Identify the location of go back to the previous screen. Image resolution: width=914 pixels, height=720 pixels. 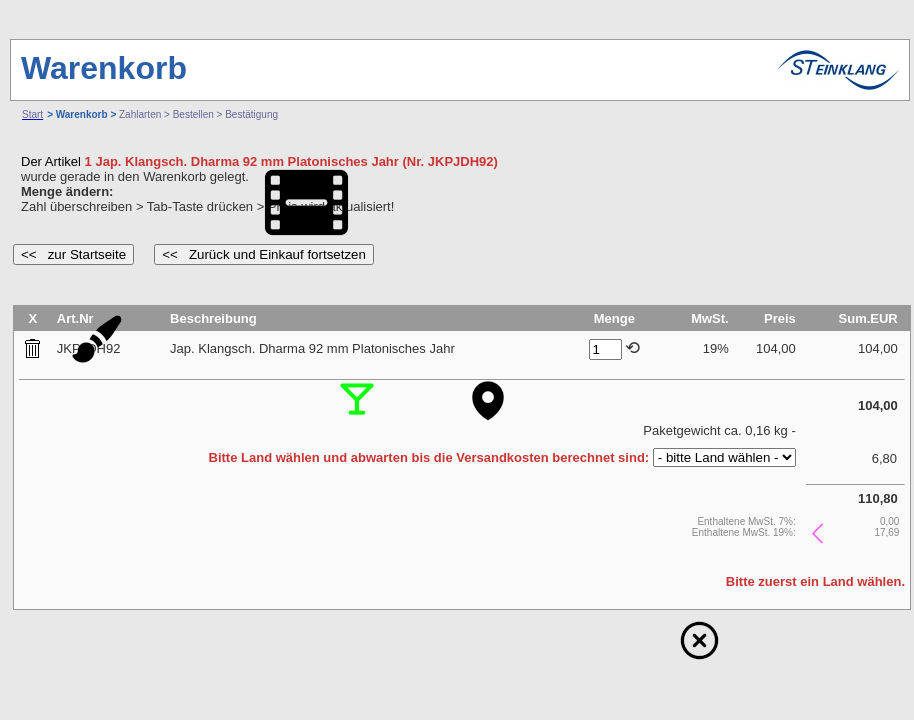
(817, 533).